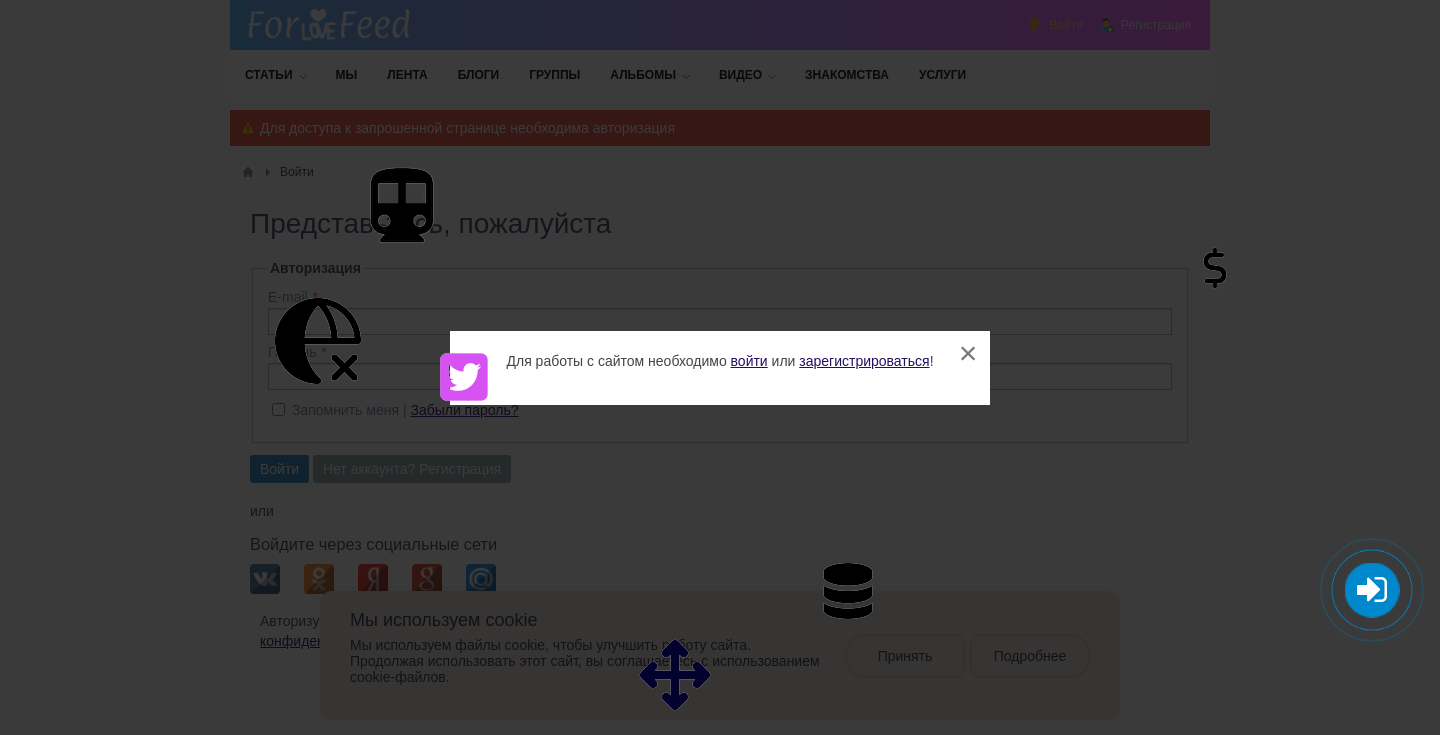 This screenshot has height=735, width=1440. Describe the element at coordinates (464, 377) in the screenshot. I see `share to Twitter` at that location.